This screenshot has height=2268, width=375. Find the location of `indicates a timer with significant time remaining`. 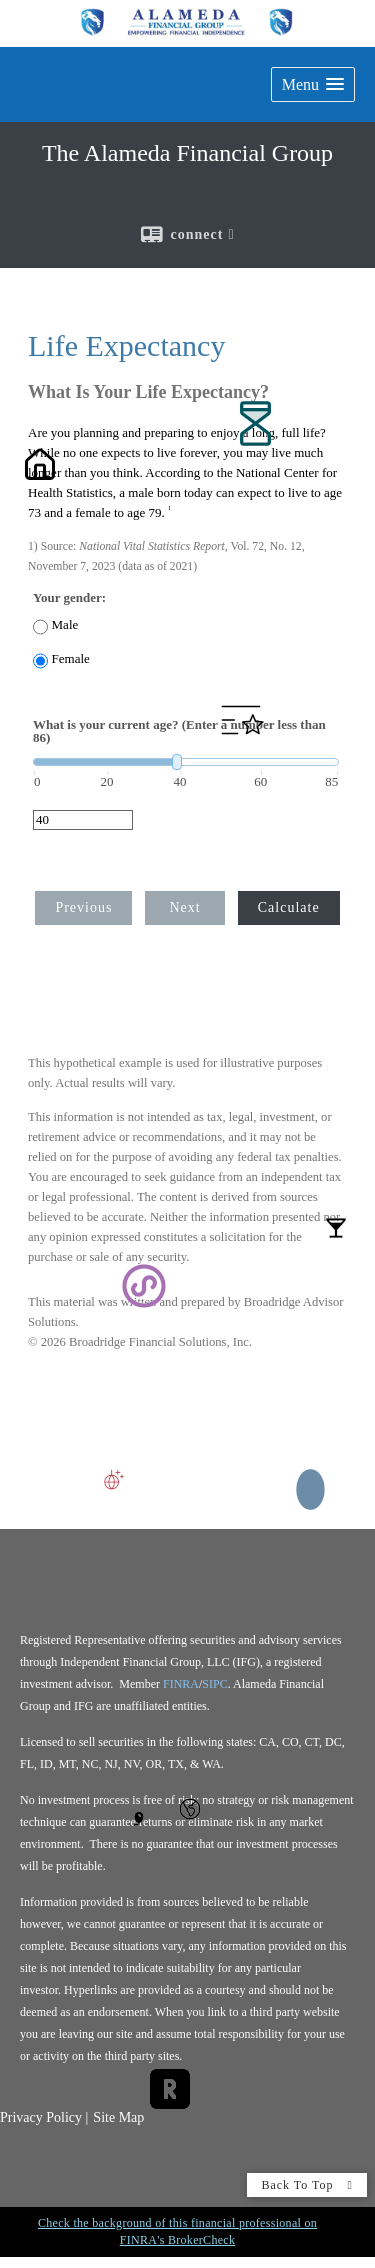

indicates a timer with significant time remaining is located at coordinates (255, 423).